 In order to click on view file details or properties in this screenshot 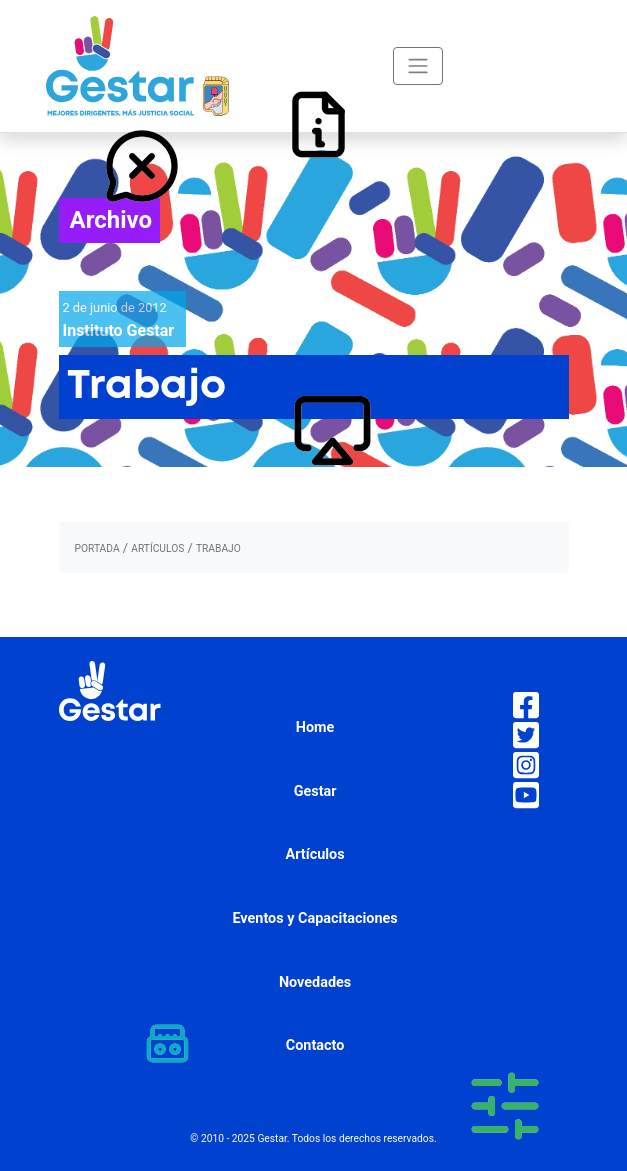, I will do `click(318, 124)`.